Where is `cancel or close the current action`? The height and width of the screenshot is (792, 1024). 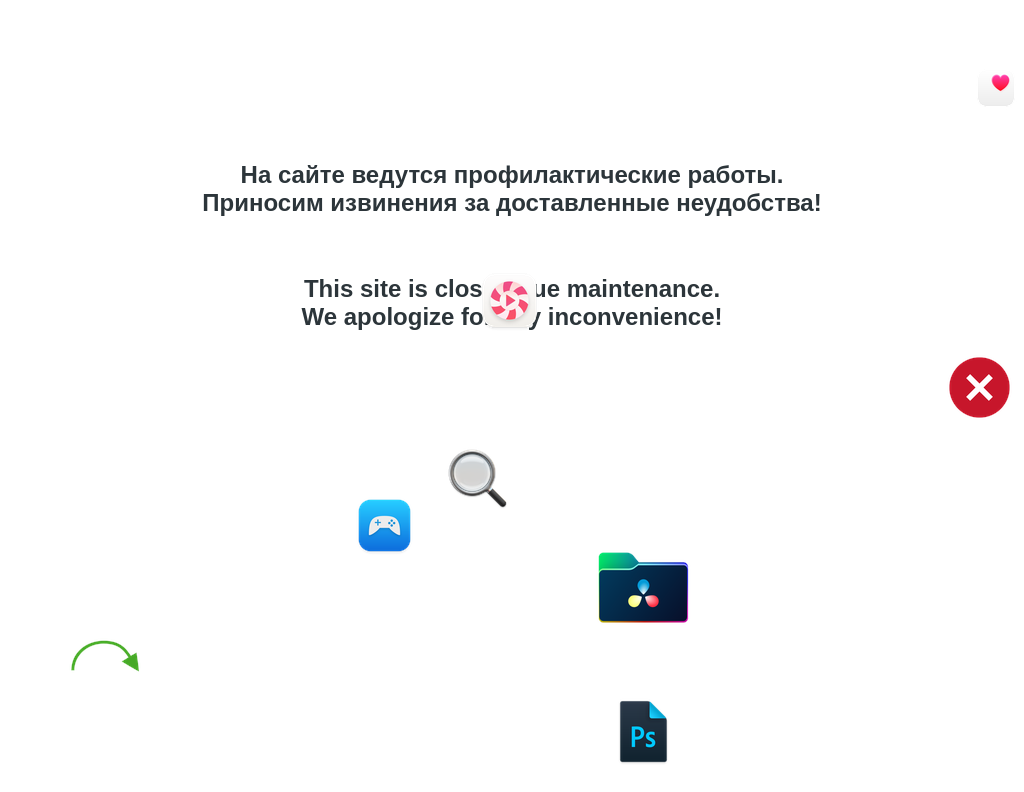
cancel or close the current action is located at coordinates (979, 387).